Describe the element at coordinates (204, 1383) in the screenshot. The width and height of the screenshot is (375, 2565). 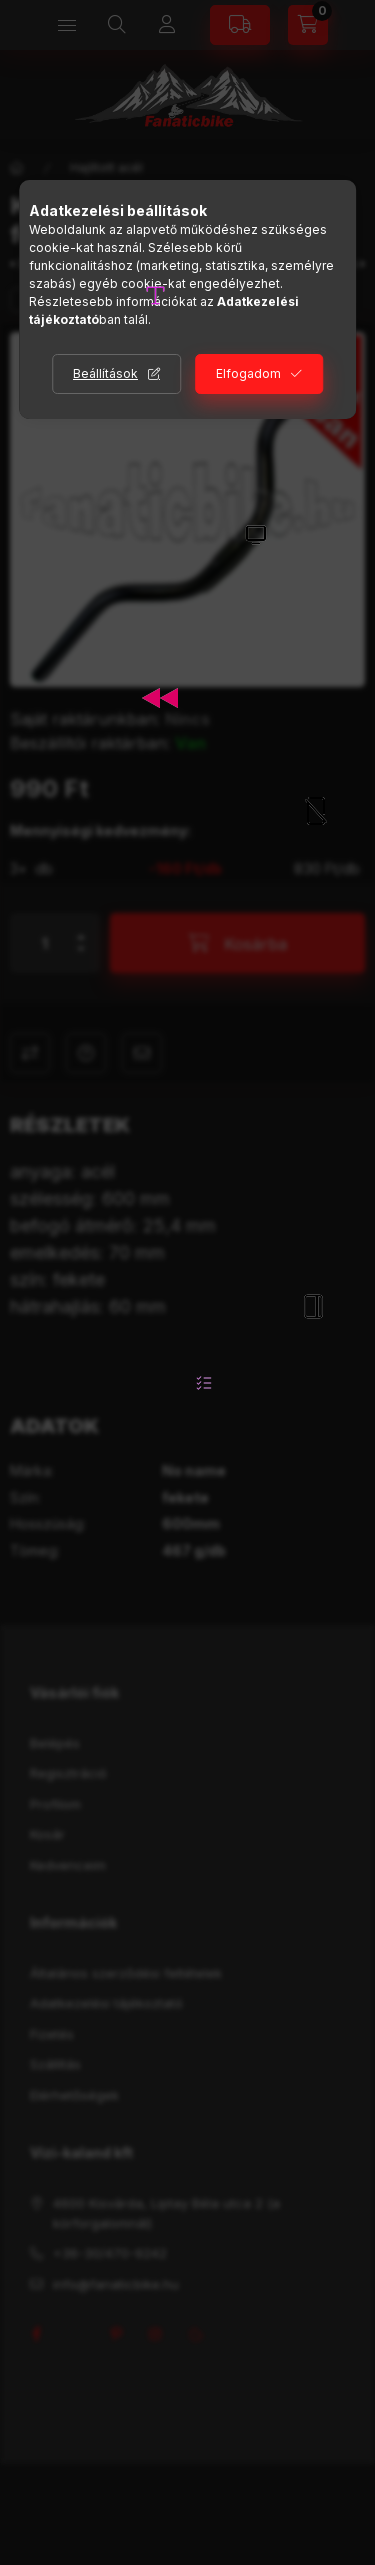
I see `view completed tasks or checklist` at that location.